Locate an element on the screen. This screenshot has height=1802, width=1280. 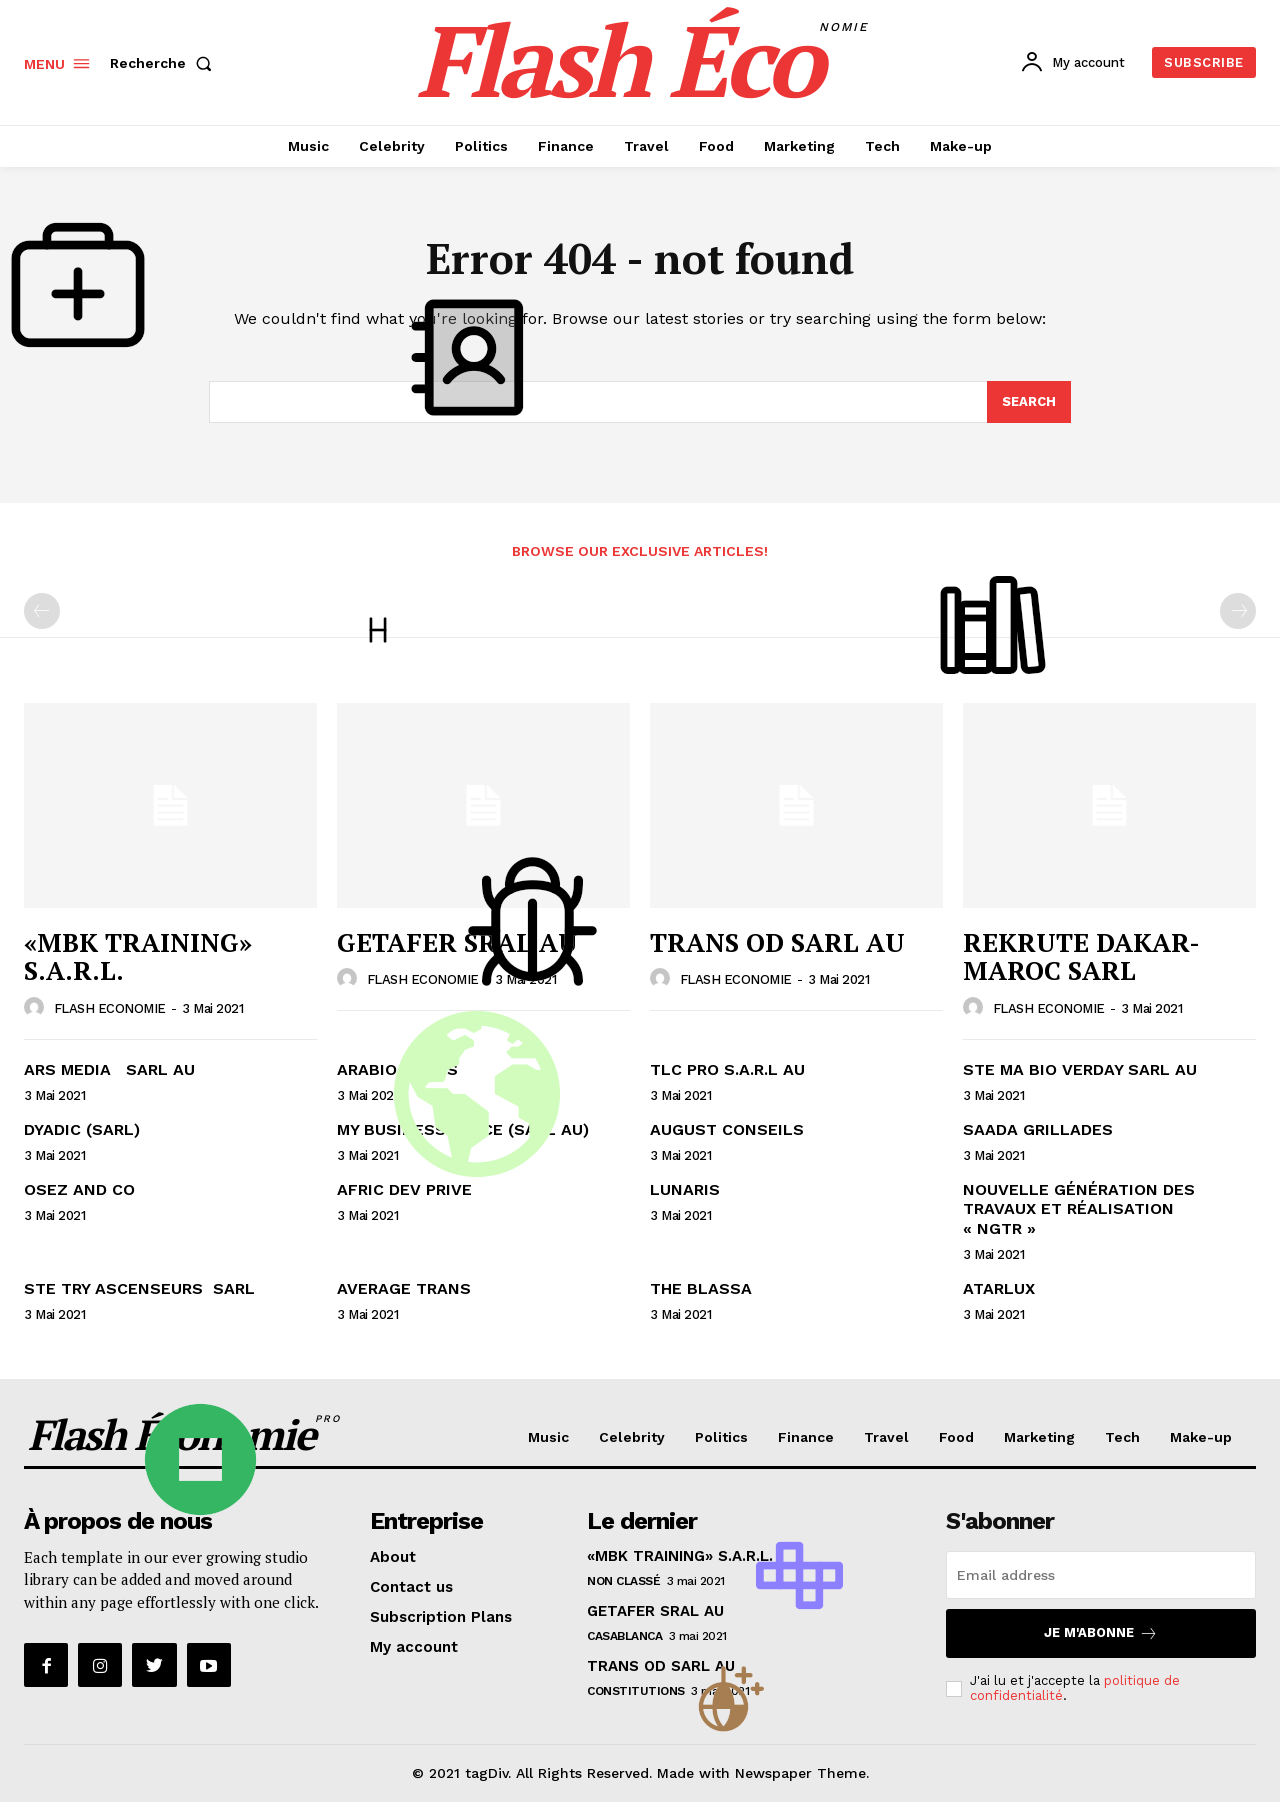
switch to global or worldwide view is located at coordinates (477, 1094).